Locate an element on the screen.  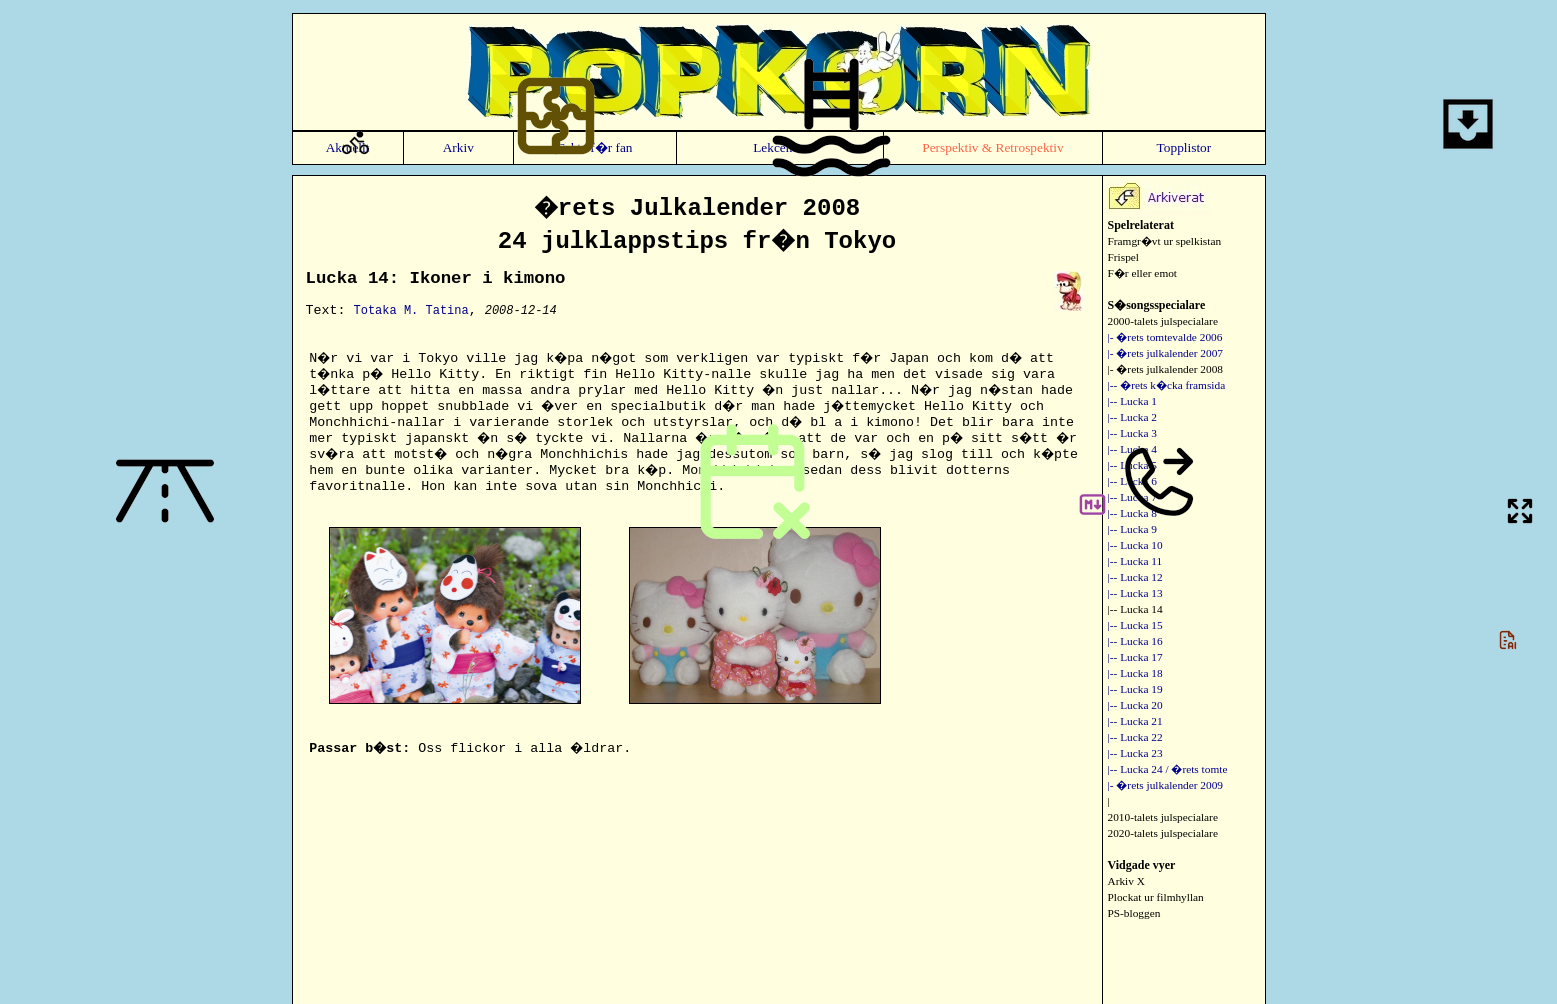
expand to fullscreen mode is located at coordinates (1520, 511).